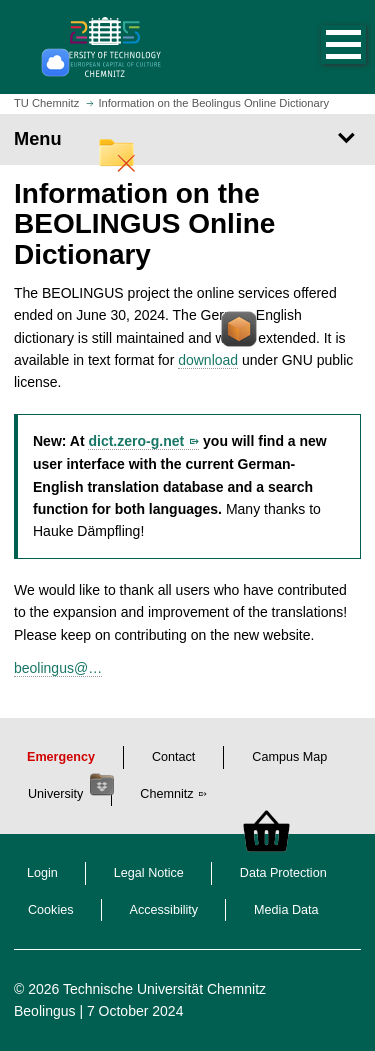 This screenshot has height=1051, width=375. What do you see at coordinates (239, 329) in the screenshot?
I see `open bauh package manager` at bounding box center [239, 329].